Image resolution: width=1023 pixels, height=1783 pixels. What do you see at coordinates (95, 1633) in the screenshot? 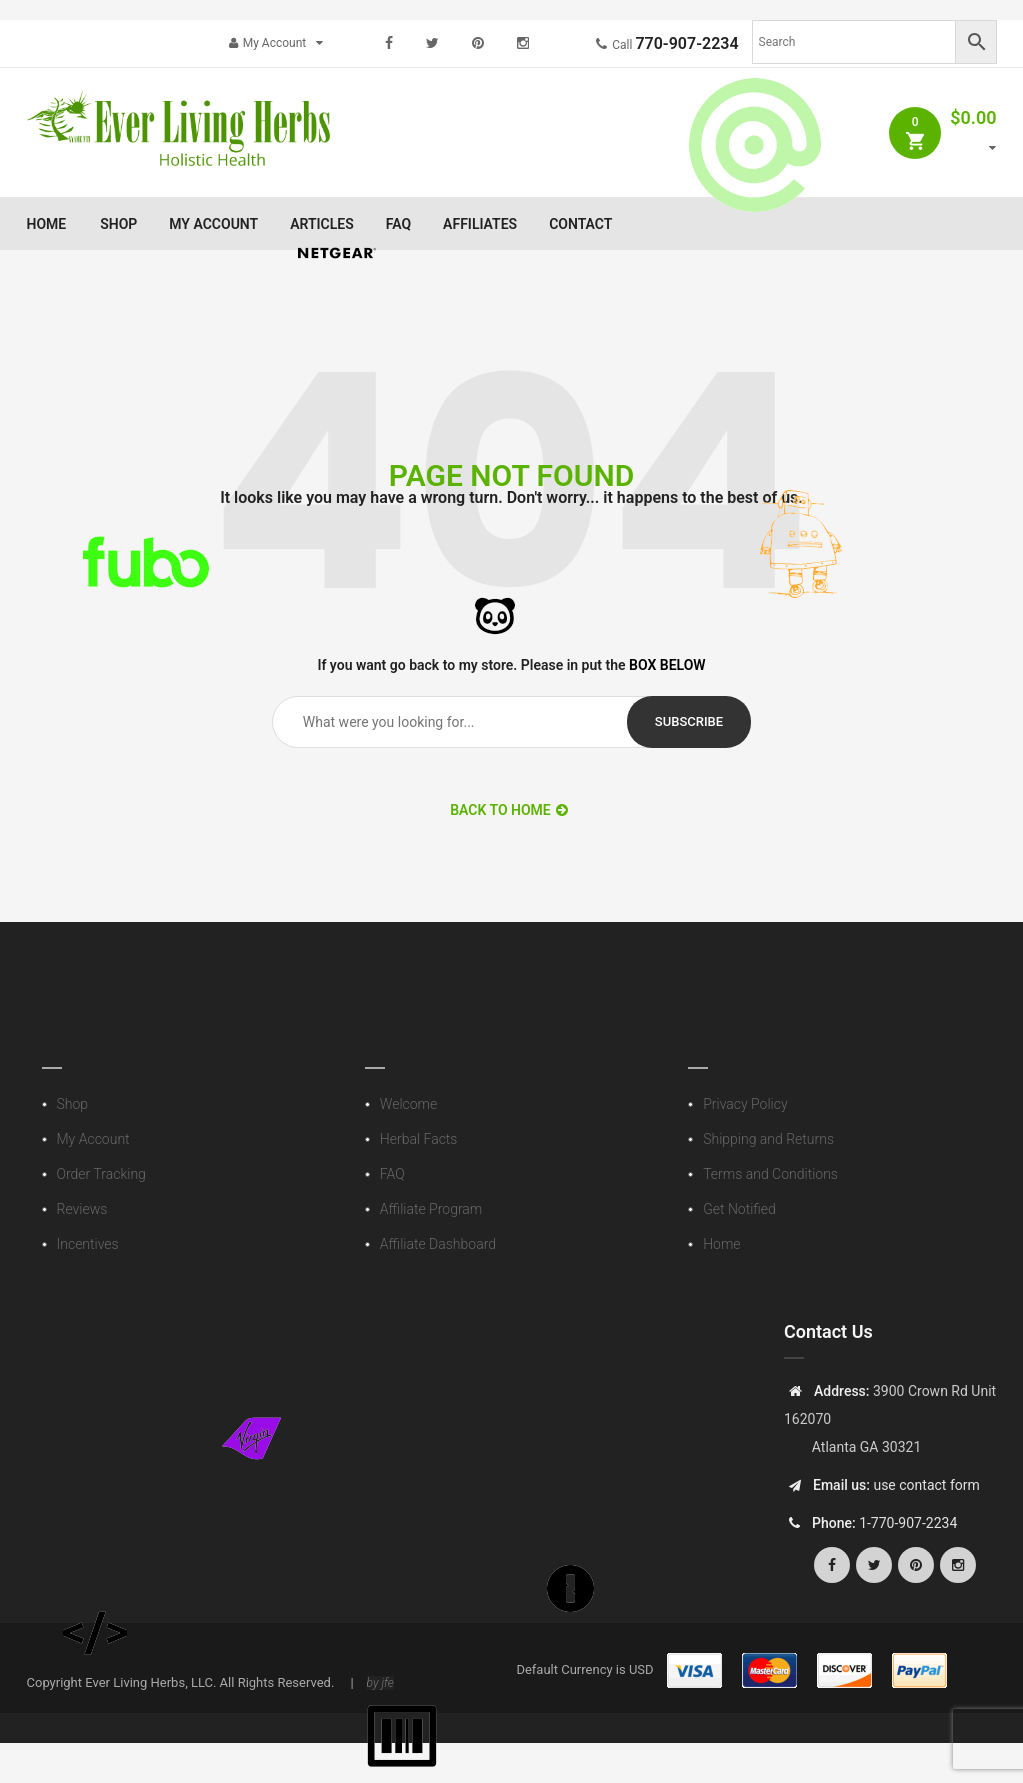
I see `htmx library or framework logo` at bounding box center [95, 1633].